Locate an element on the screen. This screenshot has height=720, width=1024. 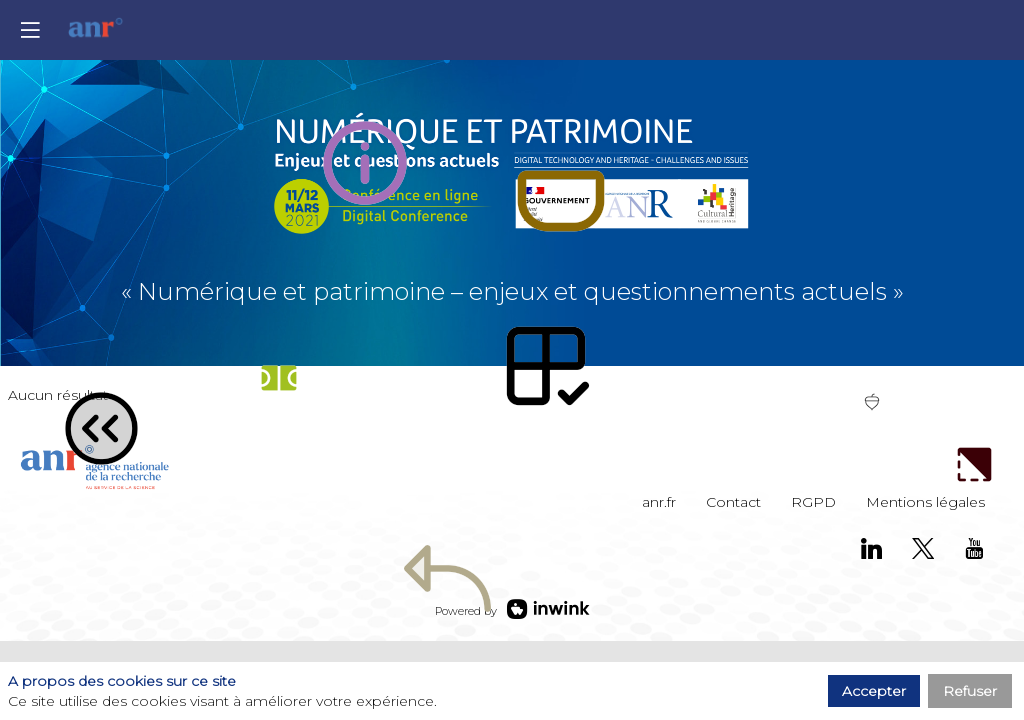
view basketball court information is located at coordinates (279, 378).